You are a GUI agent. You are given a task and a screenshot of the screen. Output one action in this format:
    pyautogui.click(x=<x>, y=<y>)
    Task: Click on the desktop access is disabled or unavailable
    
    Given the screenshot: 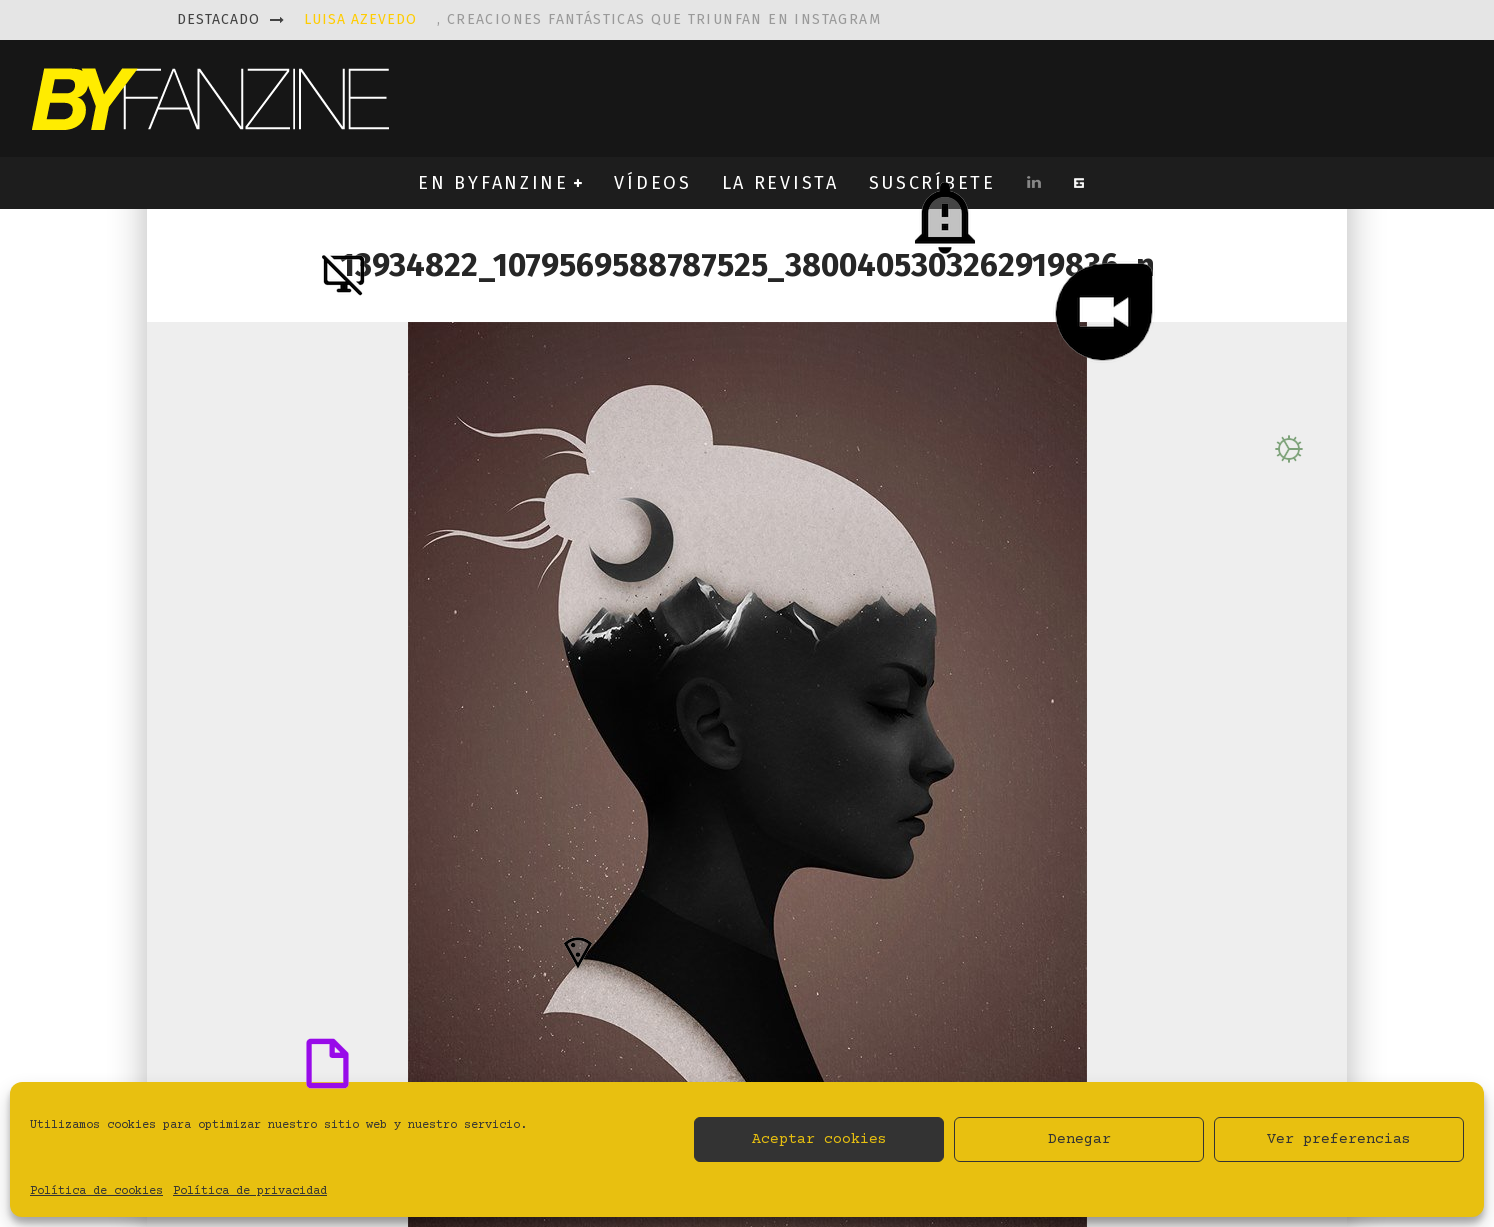 What is the action you would take?
    pyautogui.click(x=344, y=274)
    